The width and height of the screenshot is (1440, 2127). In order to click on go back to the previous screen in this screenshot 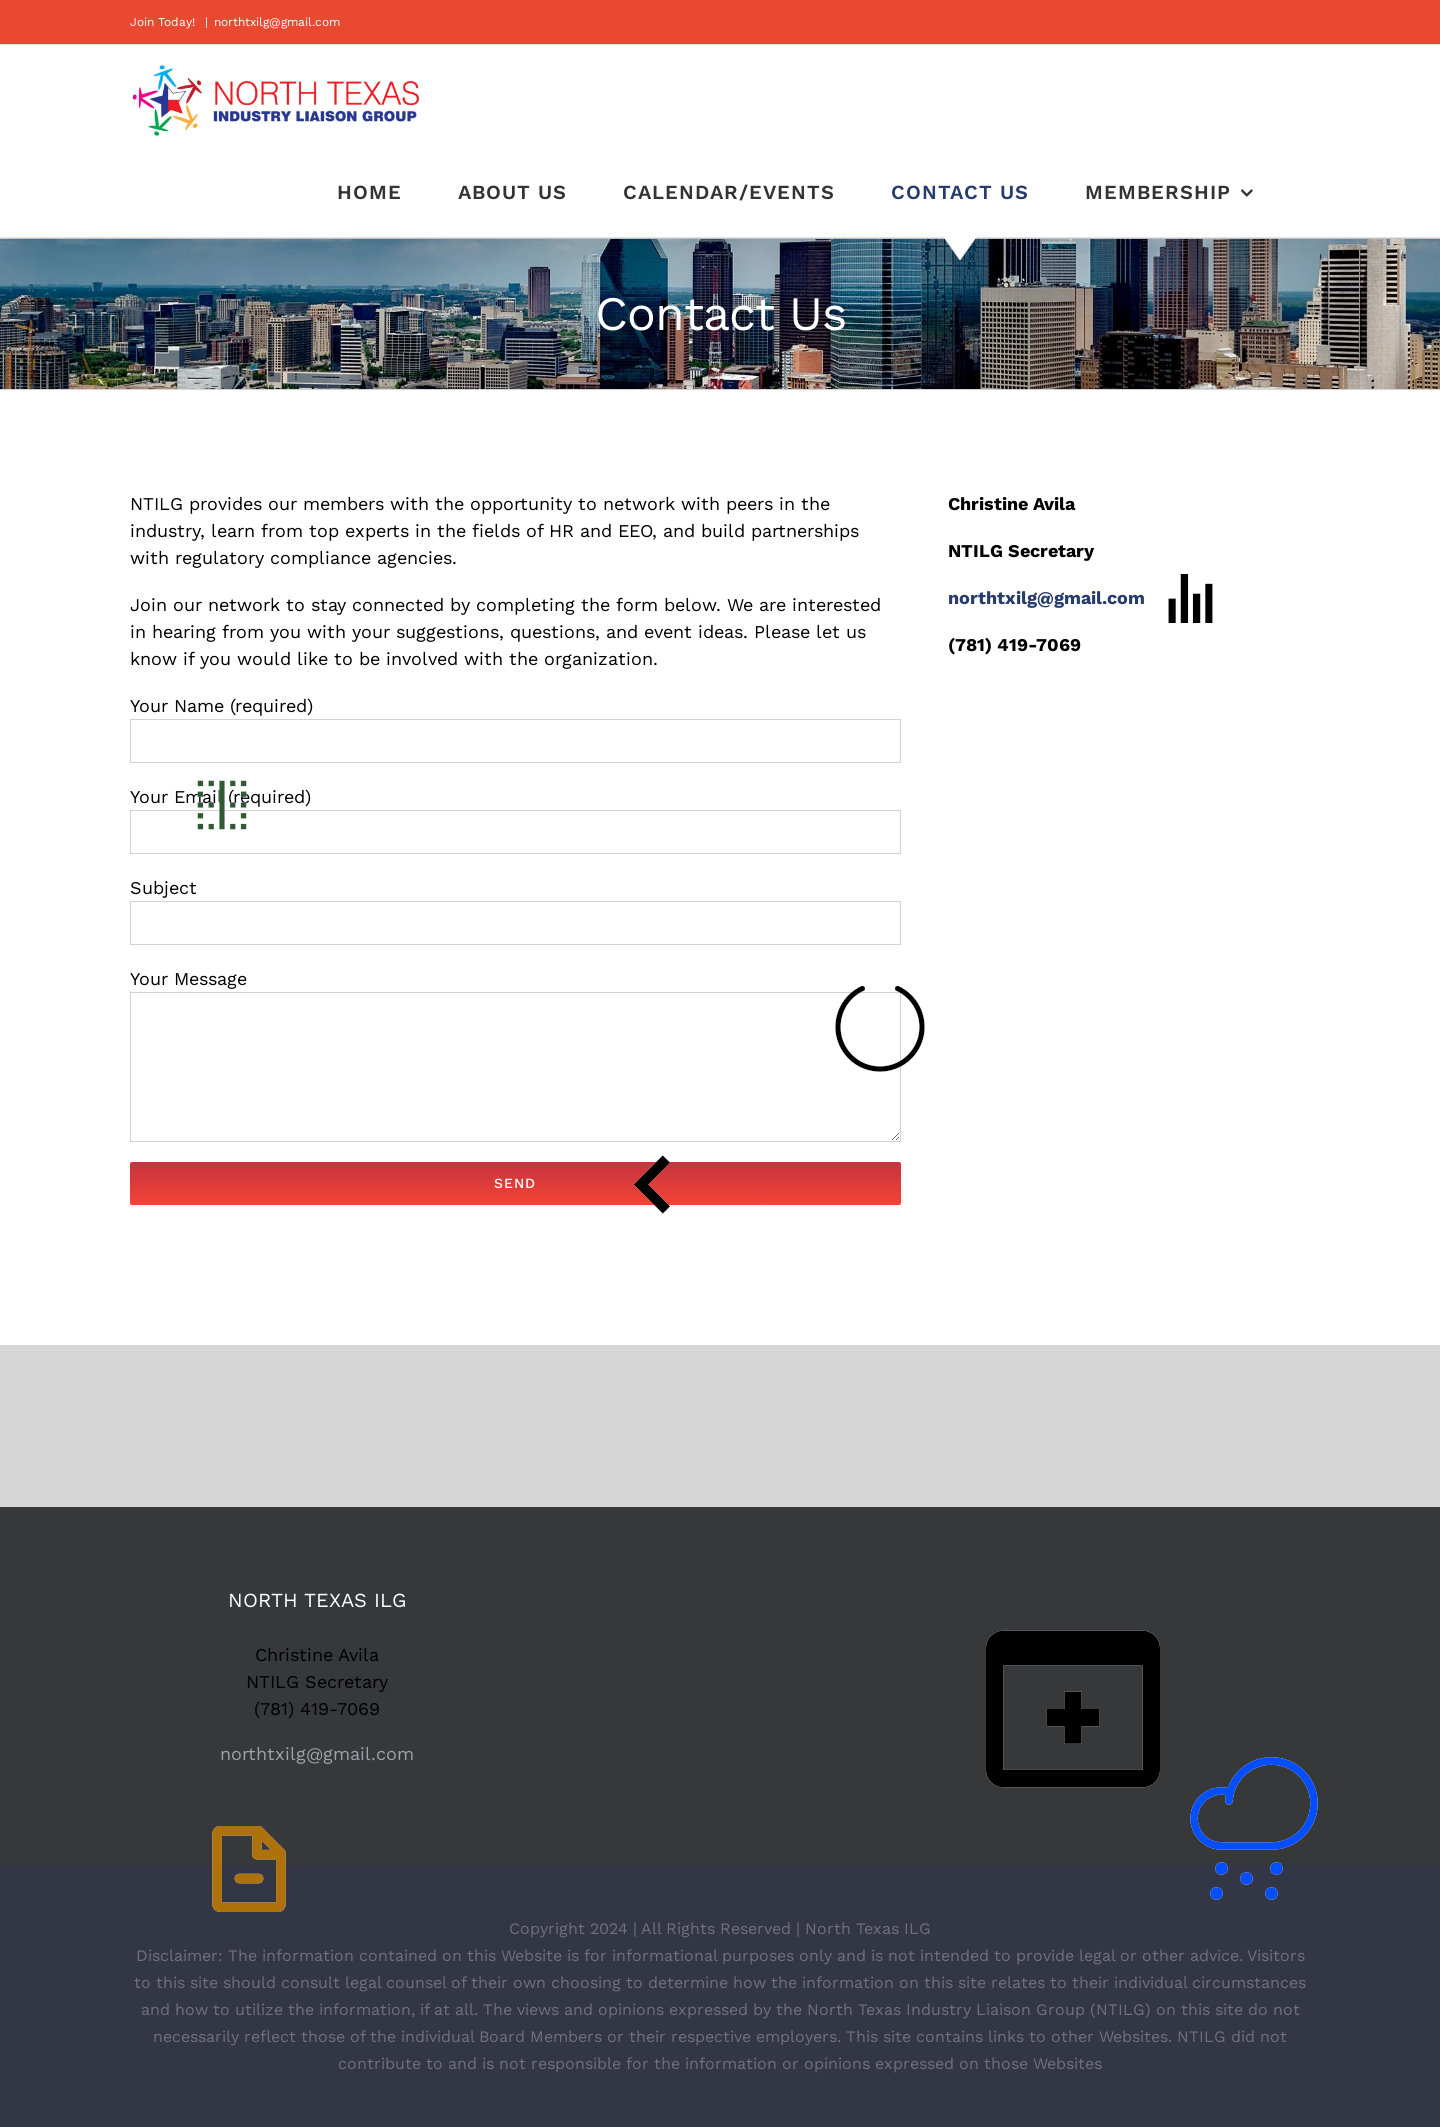, I will do `click(652, 1184)`.